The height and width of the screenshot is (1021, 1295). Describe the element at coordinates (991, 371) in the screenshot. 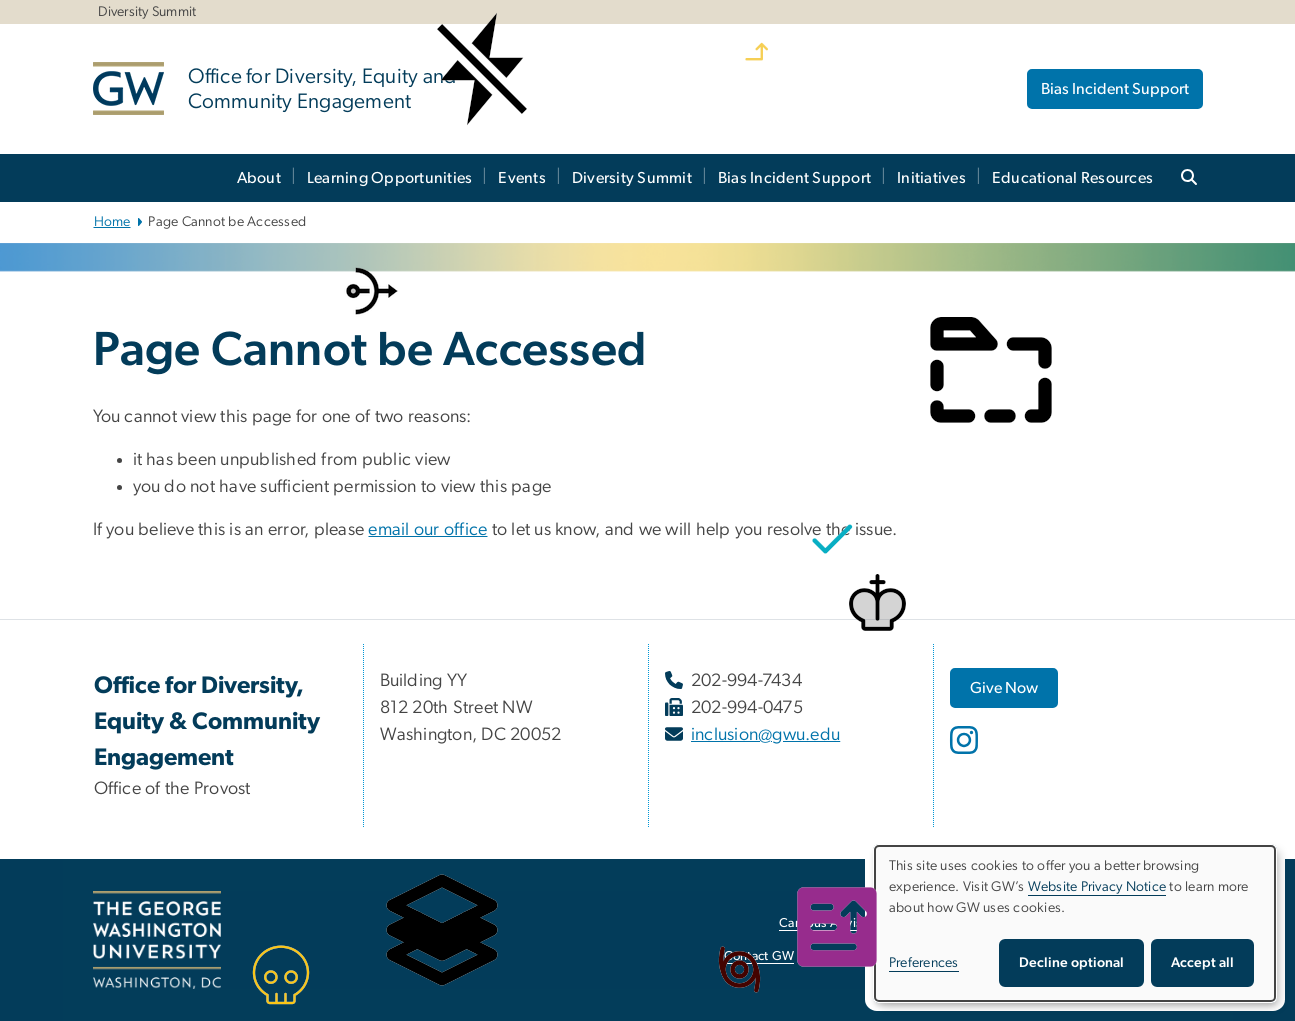

I see `create a new folder` at that location.